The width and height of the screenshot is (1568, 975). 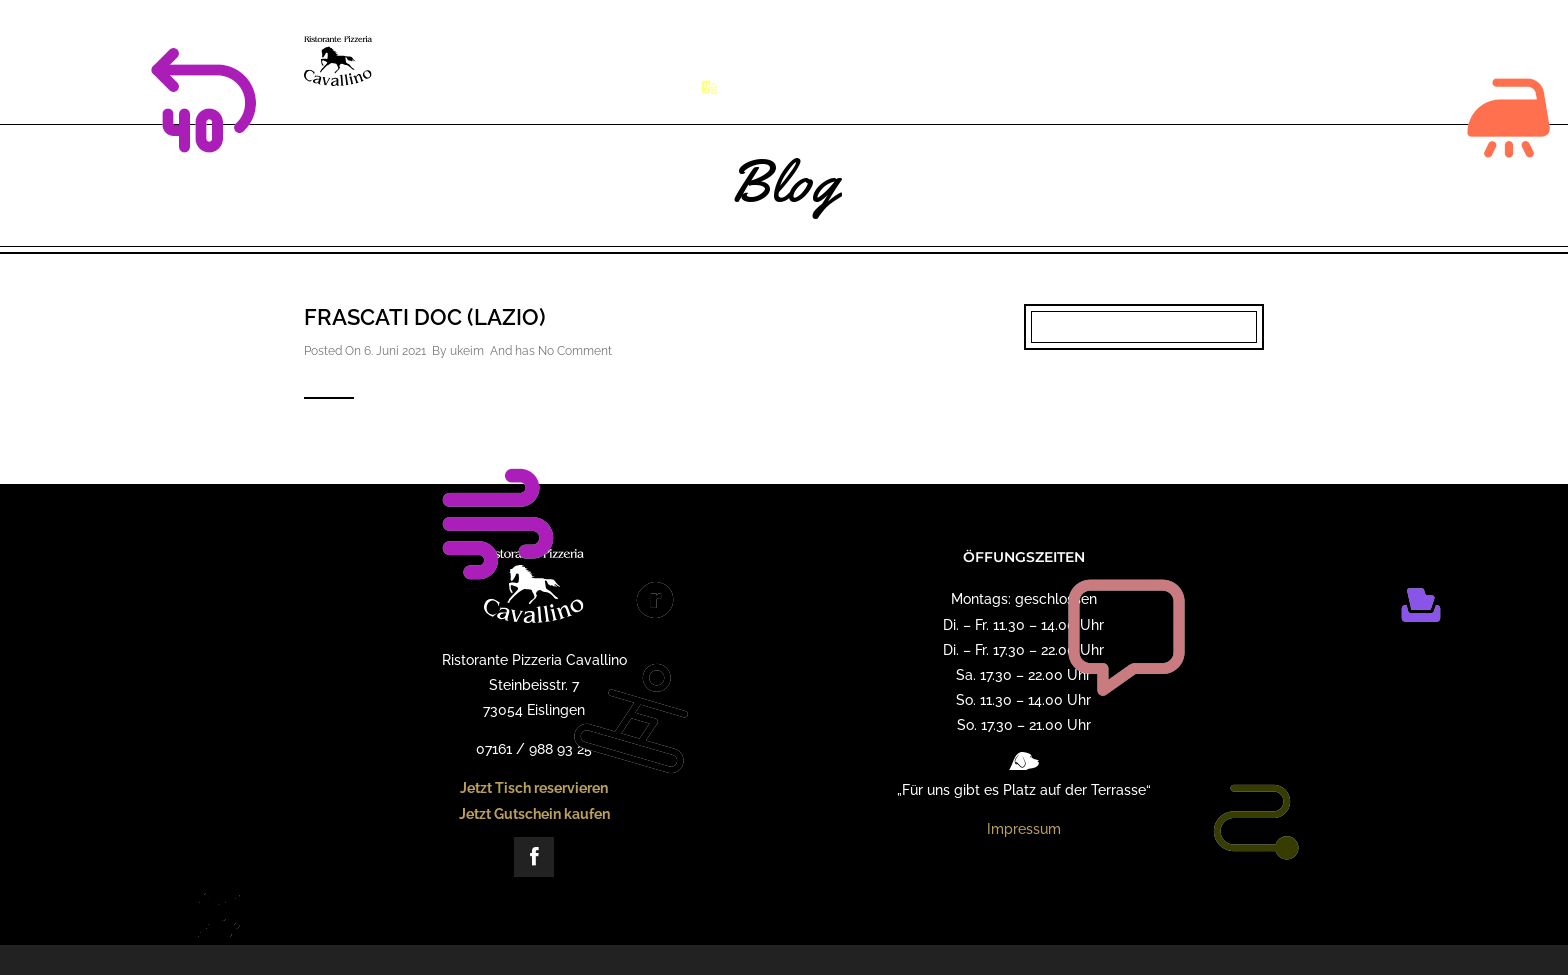 I want to click on indicates first item in a numbered series or gallery, so click(x=218, y=915).